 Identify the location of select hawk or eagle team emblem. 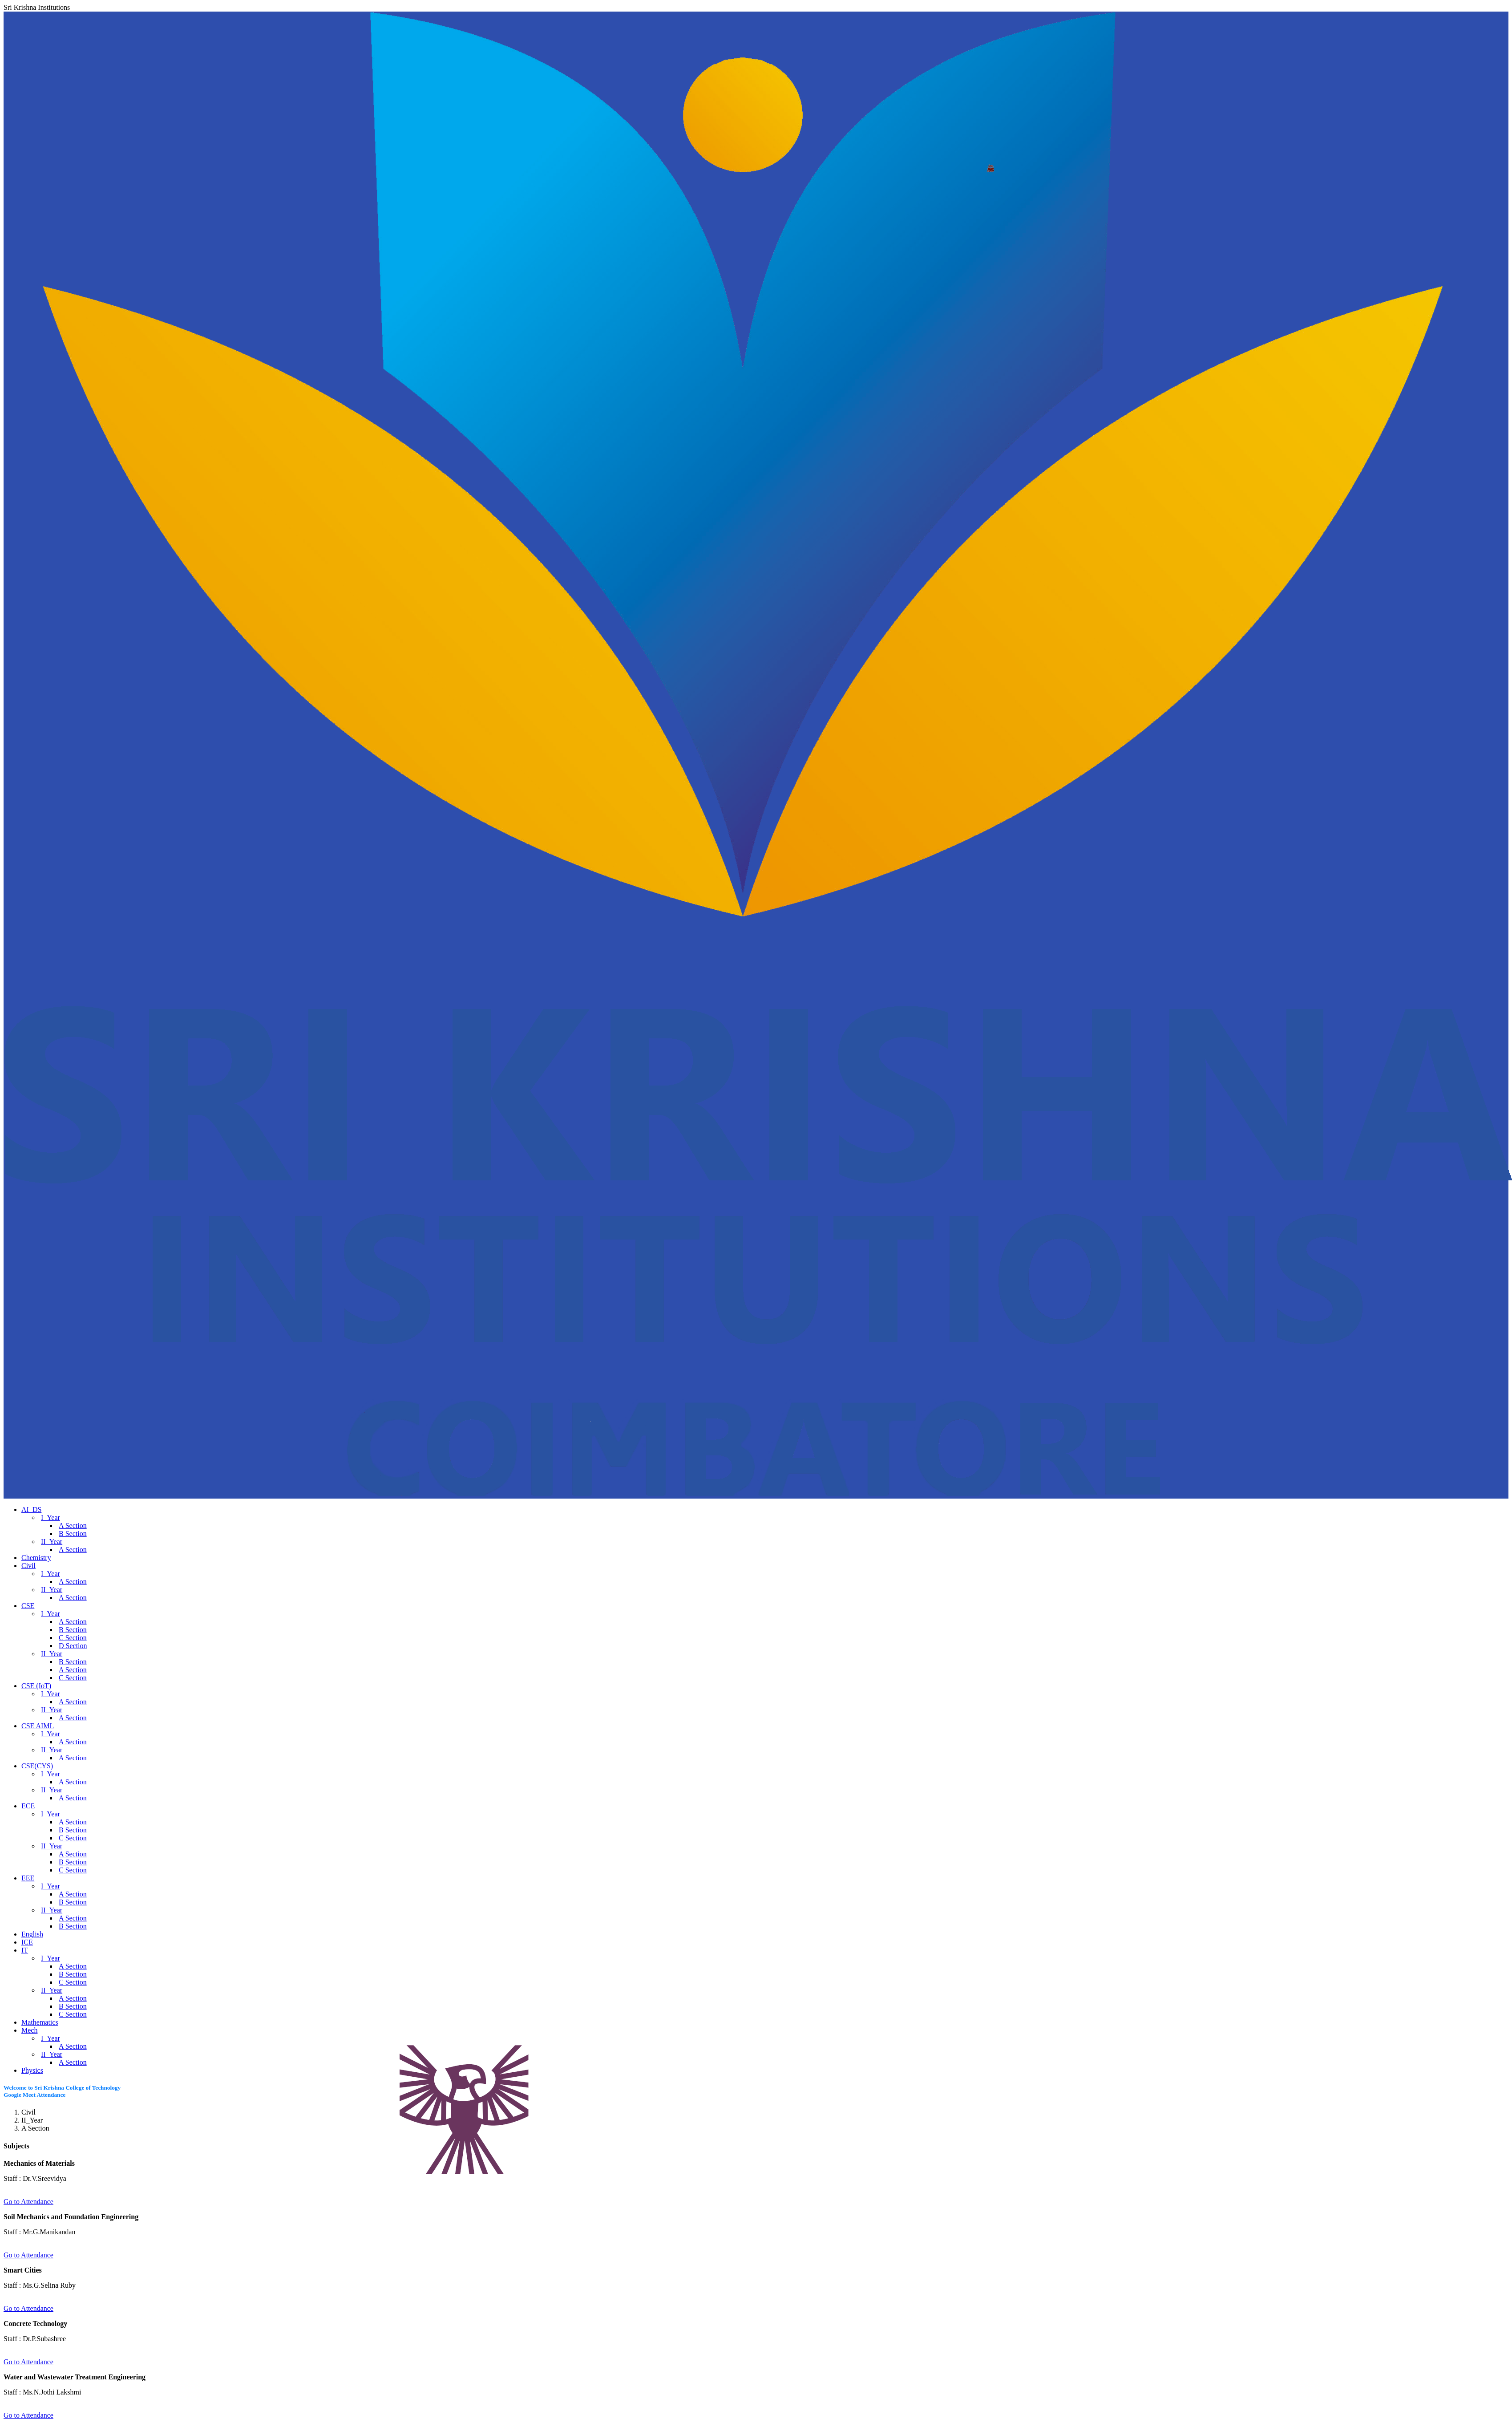
(464, 2110).